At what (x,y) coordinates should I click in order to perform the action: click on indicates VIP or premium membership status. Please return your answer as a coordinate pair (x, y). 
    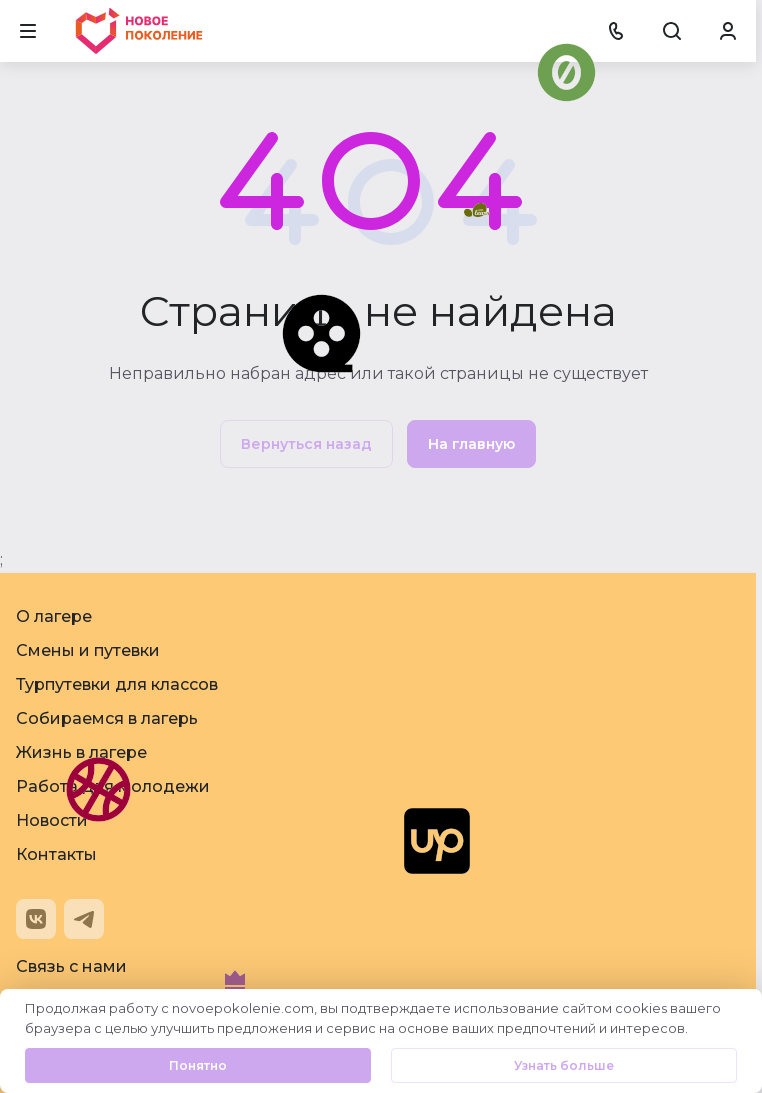
    Looking at the image, I should click on (235, 980).